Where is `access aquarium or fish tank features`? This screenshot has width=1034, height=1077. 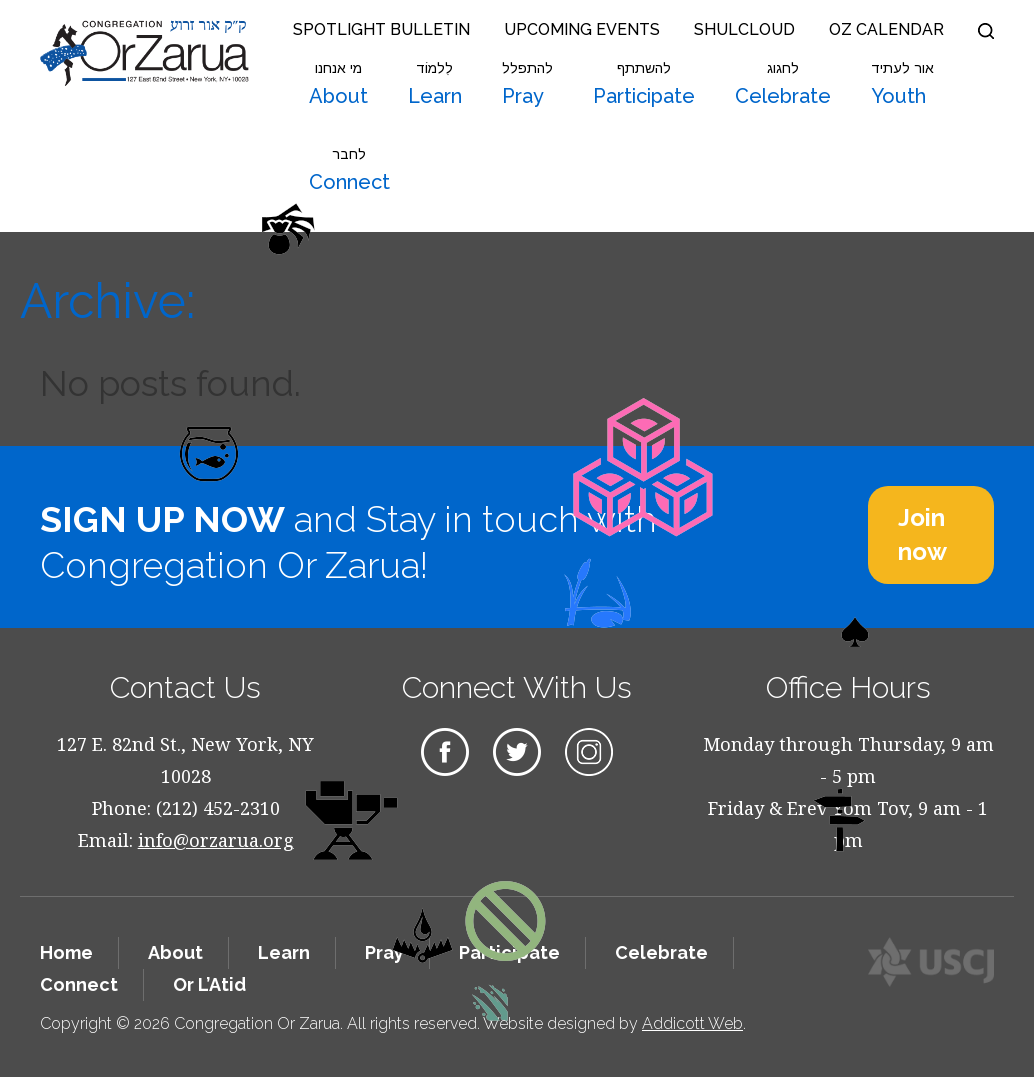 access aquarium or fish tank features is located at coordinates (209, 454).